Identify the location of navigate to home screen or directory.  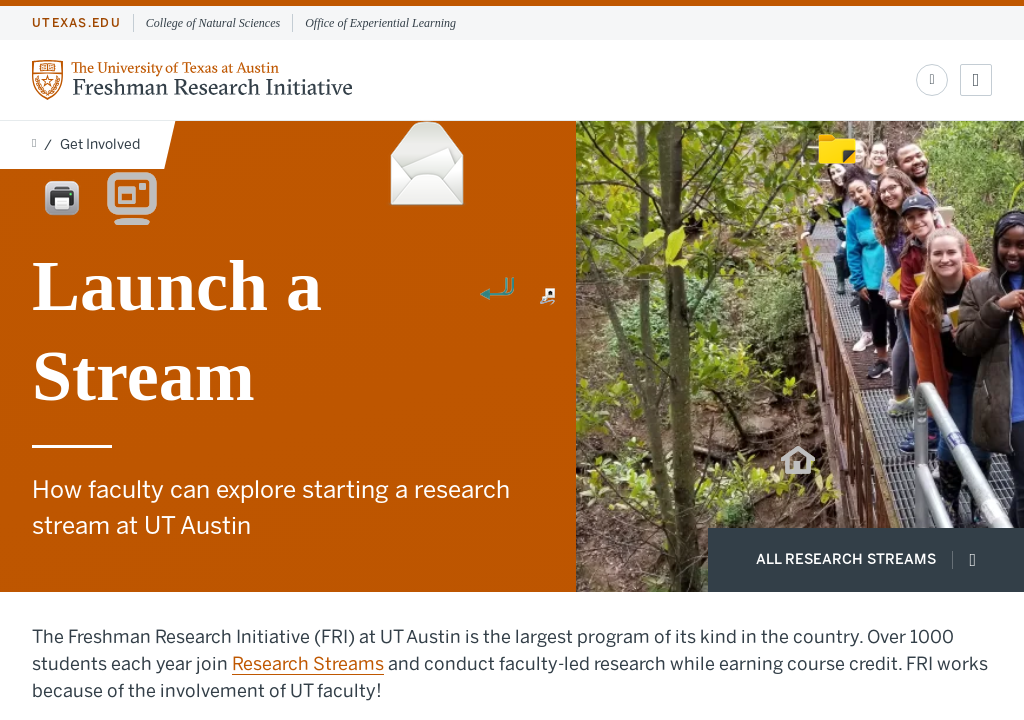
(798, 461).